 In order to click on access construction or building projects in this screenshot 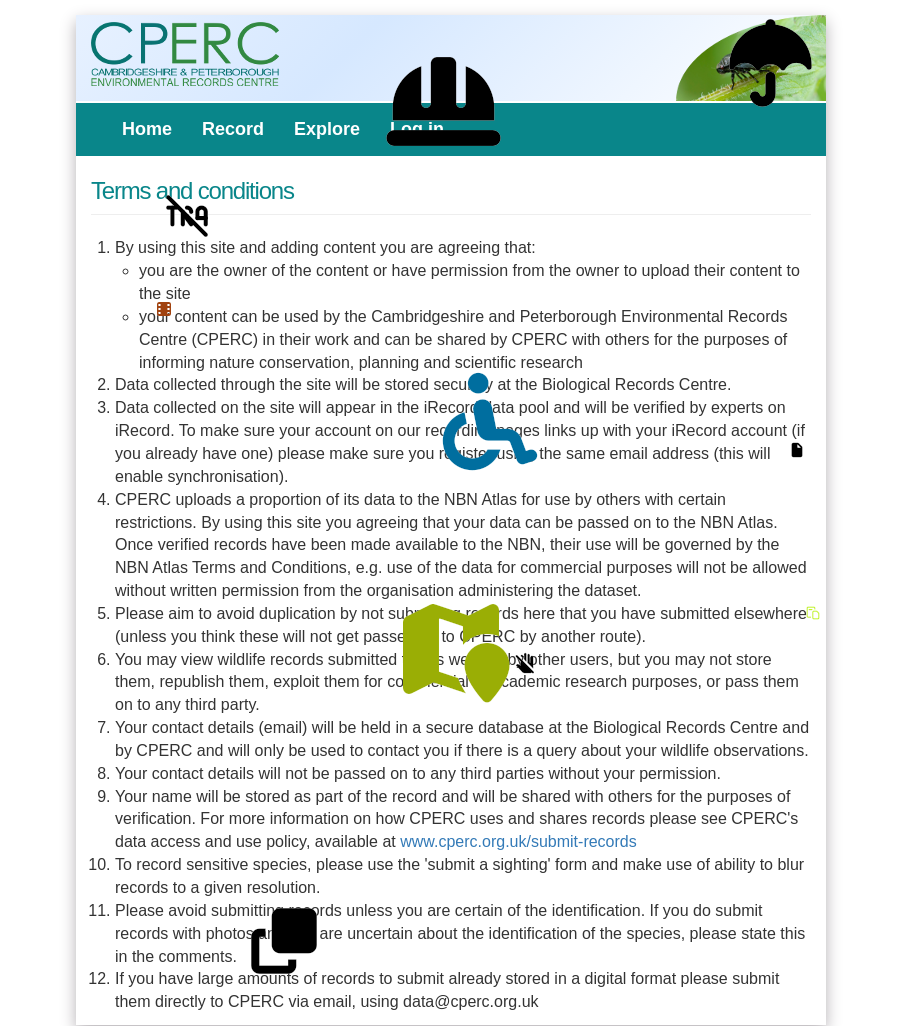, I will do `click(443, 101)`.